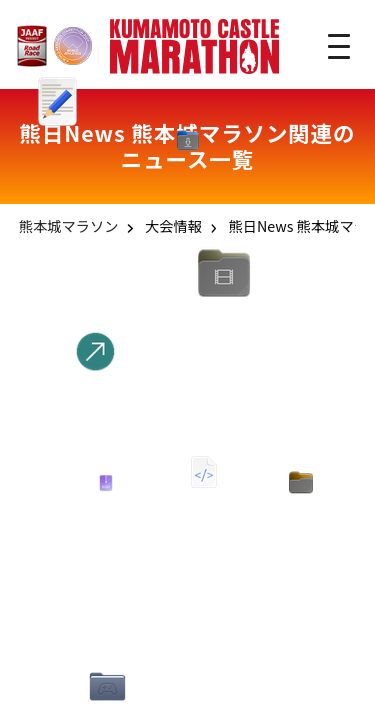 Image resolution: width=375 pixels, height=720 pixels. What do you see at coordinates (95, 351) in the screenshot?
I see `indicates a symbolic link or shortcut to another file` at bounding box center [95, 351].